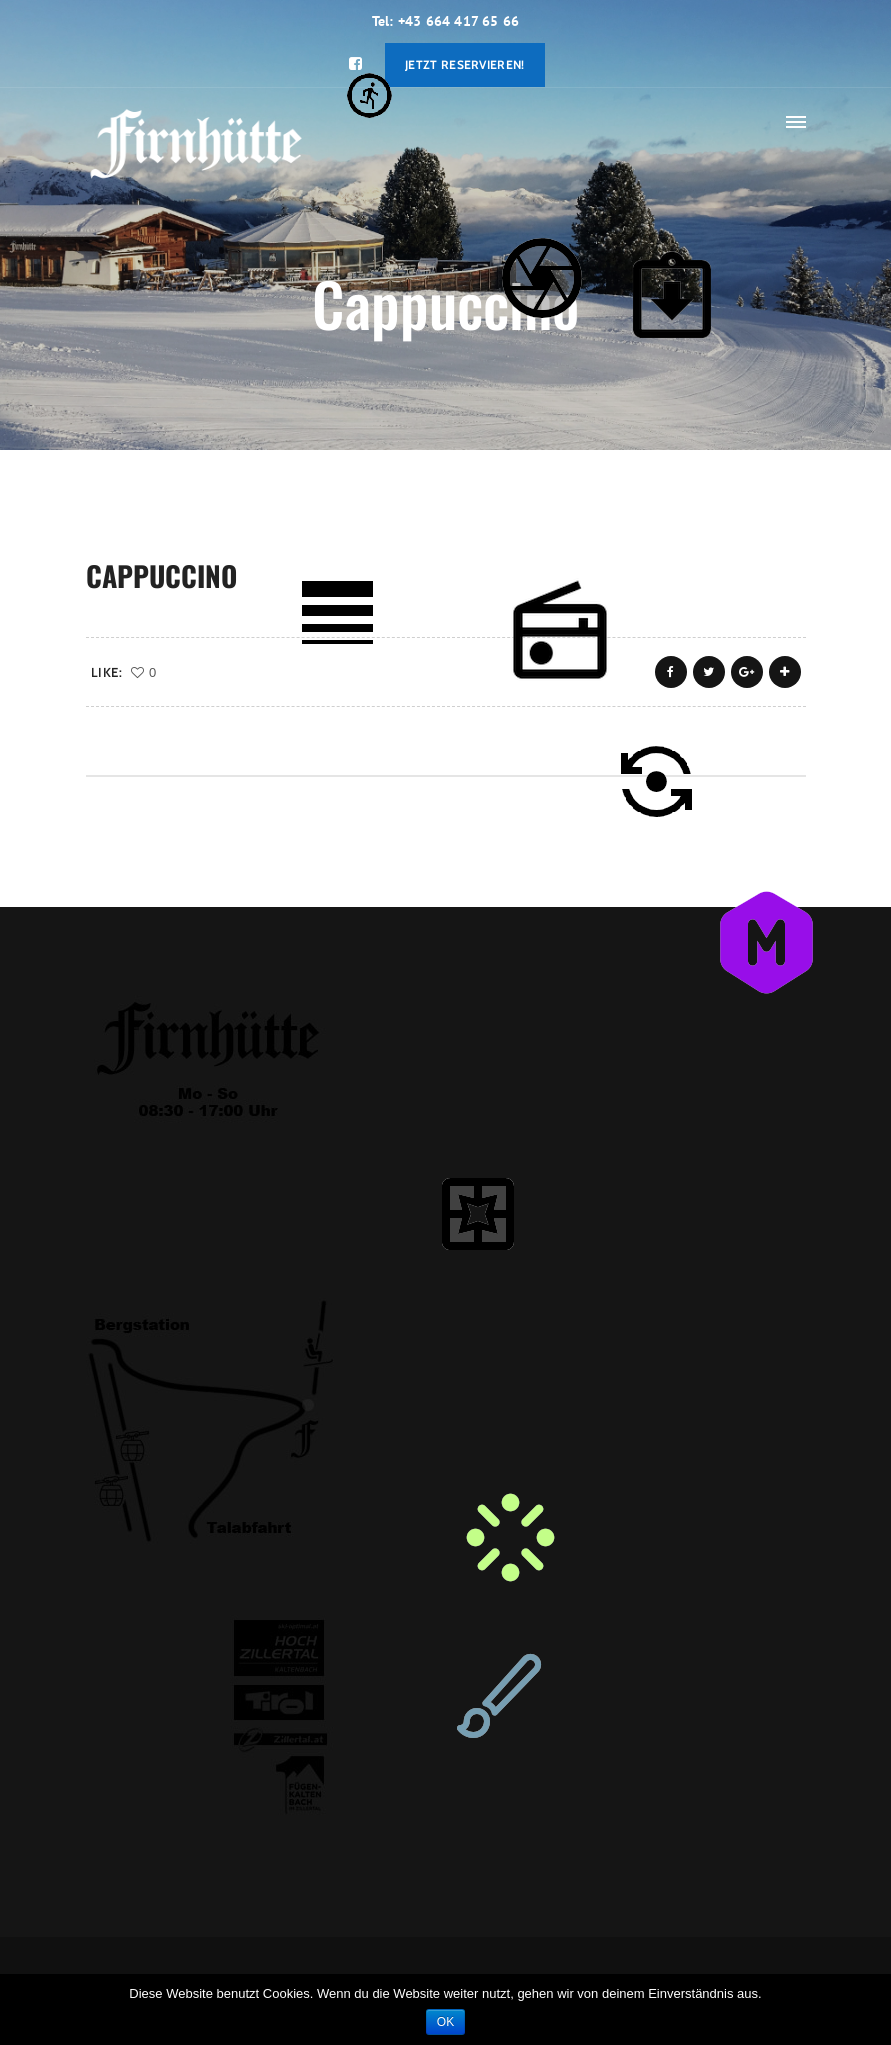  What do you see at coordinates (337, 612) in the screenshot?
I see `adjust line thickness or stroke weight` at bounding box center [337, 612].